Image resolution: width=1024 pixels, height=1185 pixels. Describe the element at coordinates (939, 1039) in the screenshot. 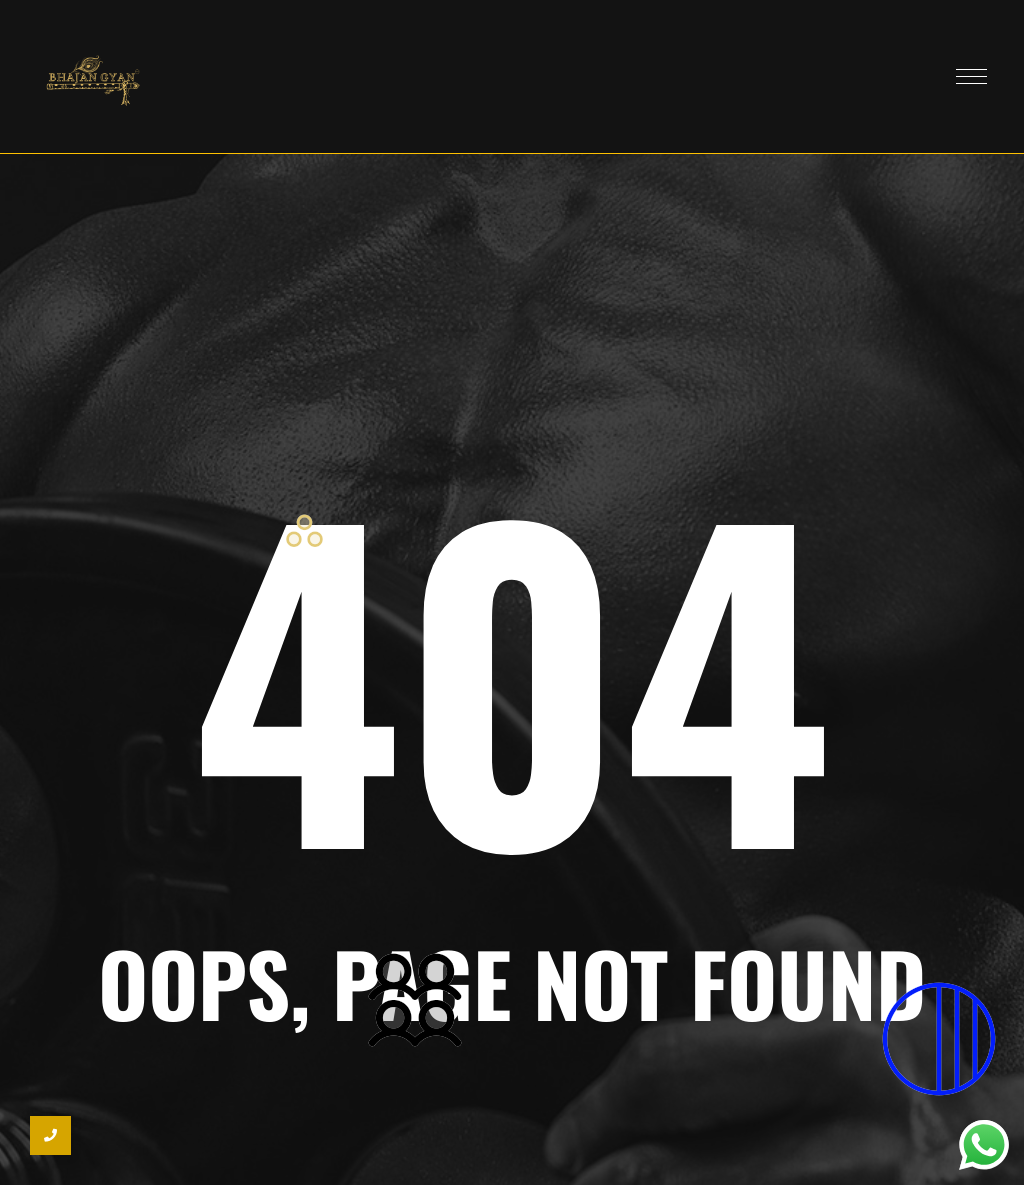

I see `toggle between light and dark mode` at that location.